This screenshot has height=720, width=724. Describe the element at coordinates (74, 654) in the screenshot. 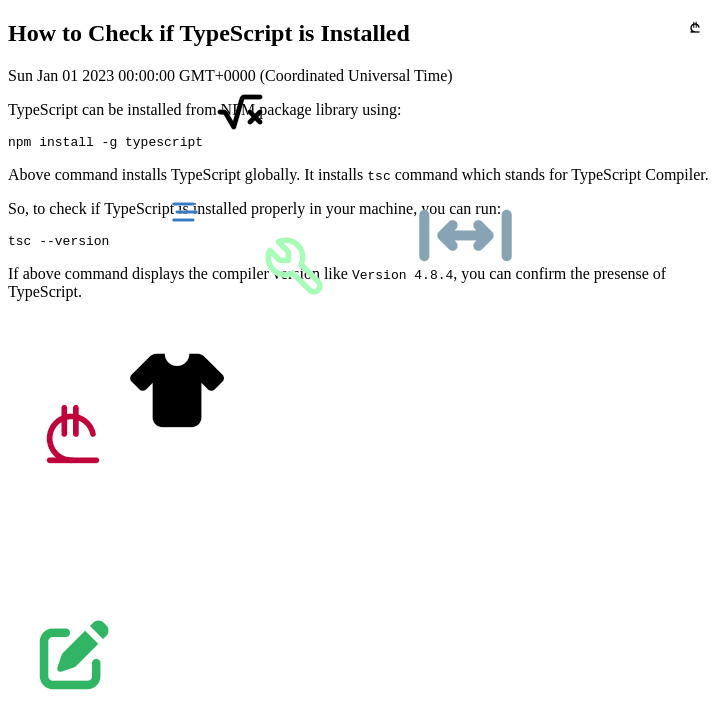

I see `edit or modify content` at that location.